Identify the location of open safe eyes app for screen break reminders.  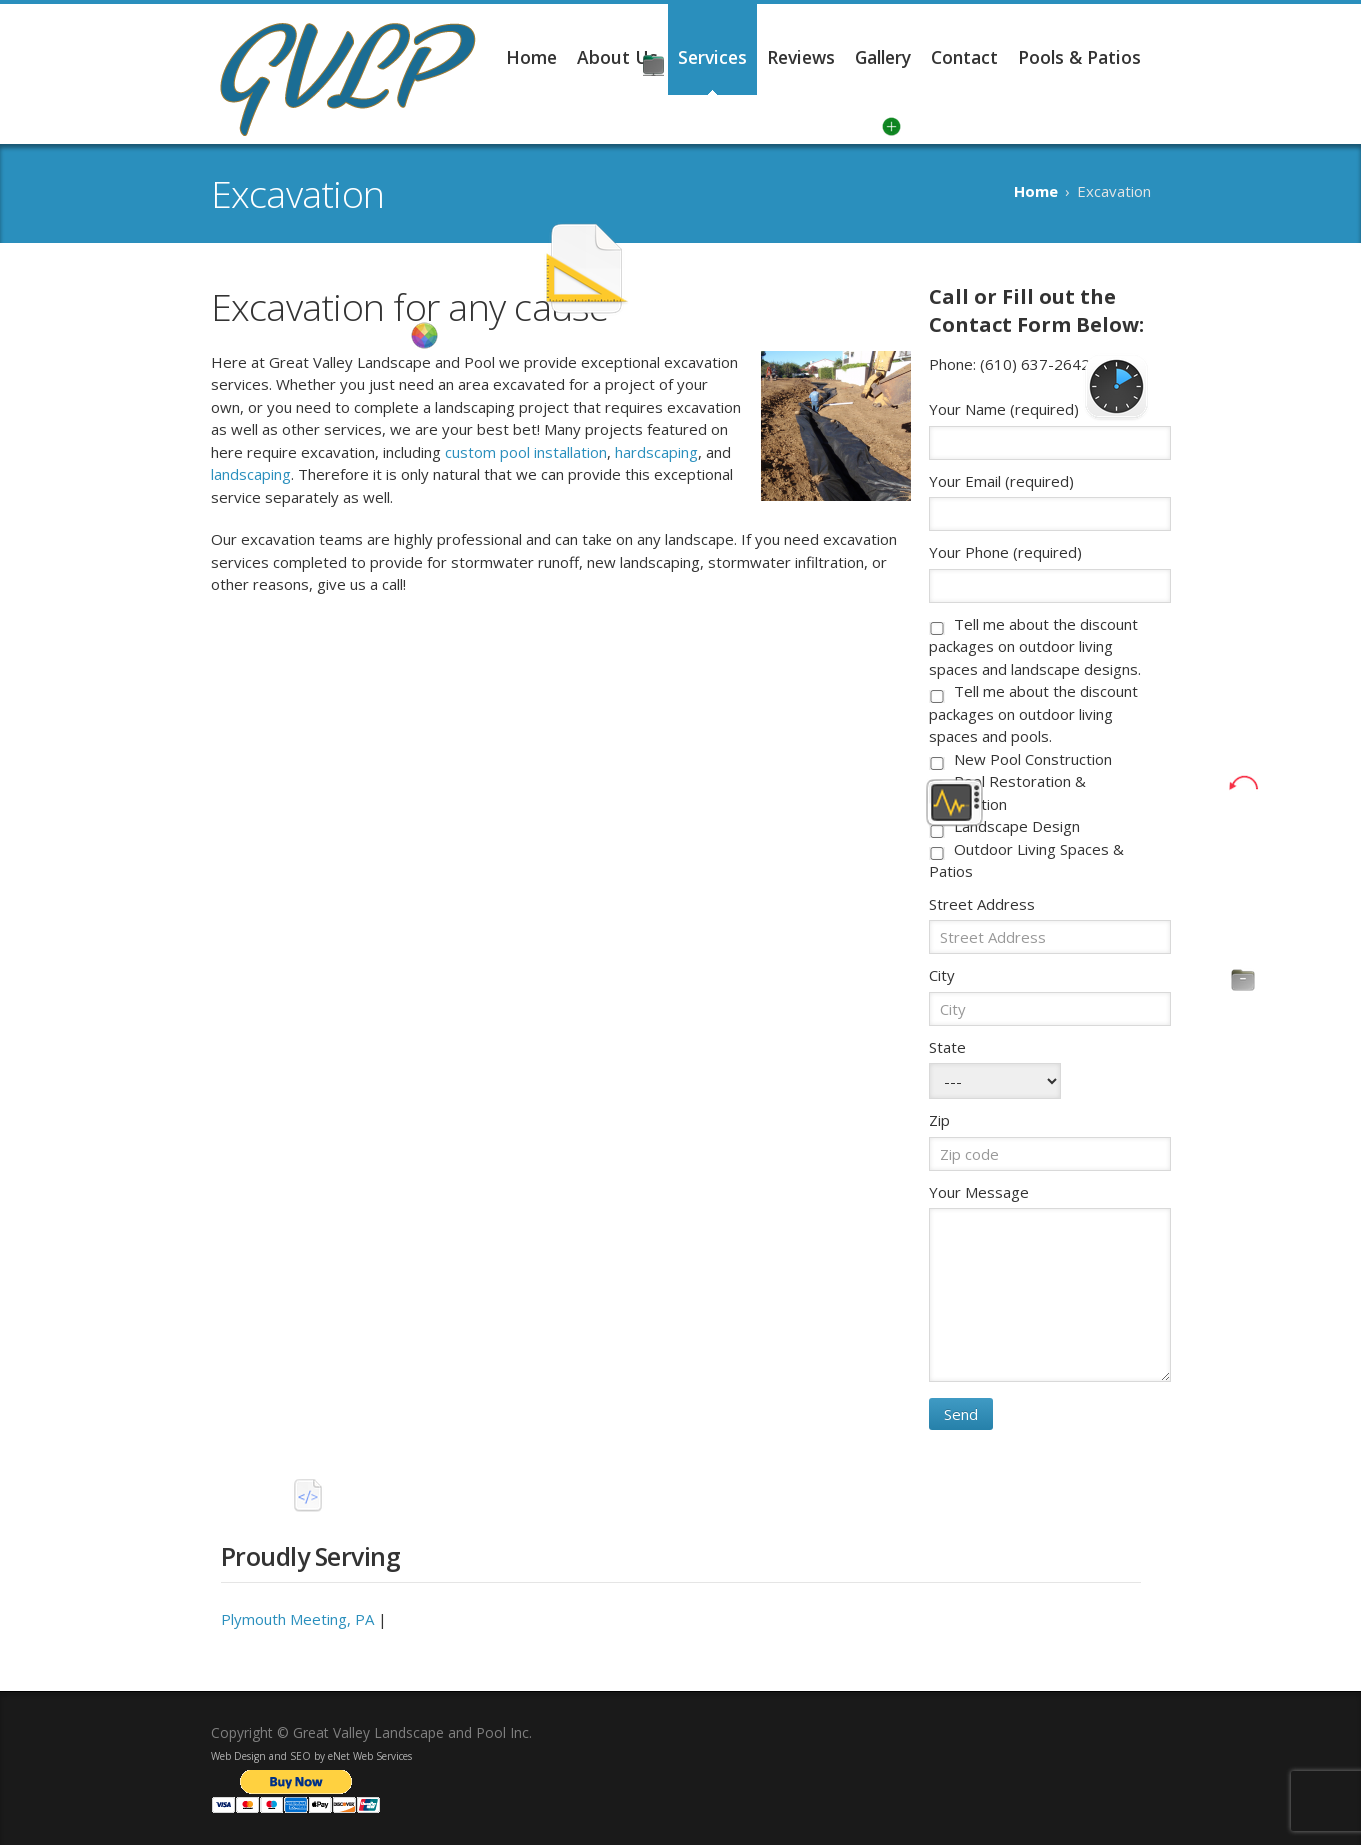
(1116, 386).